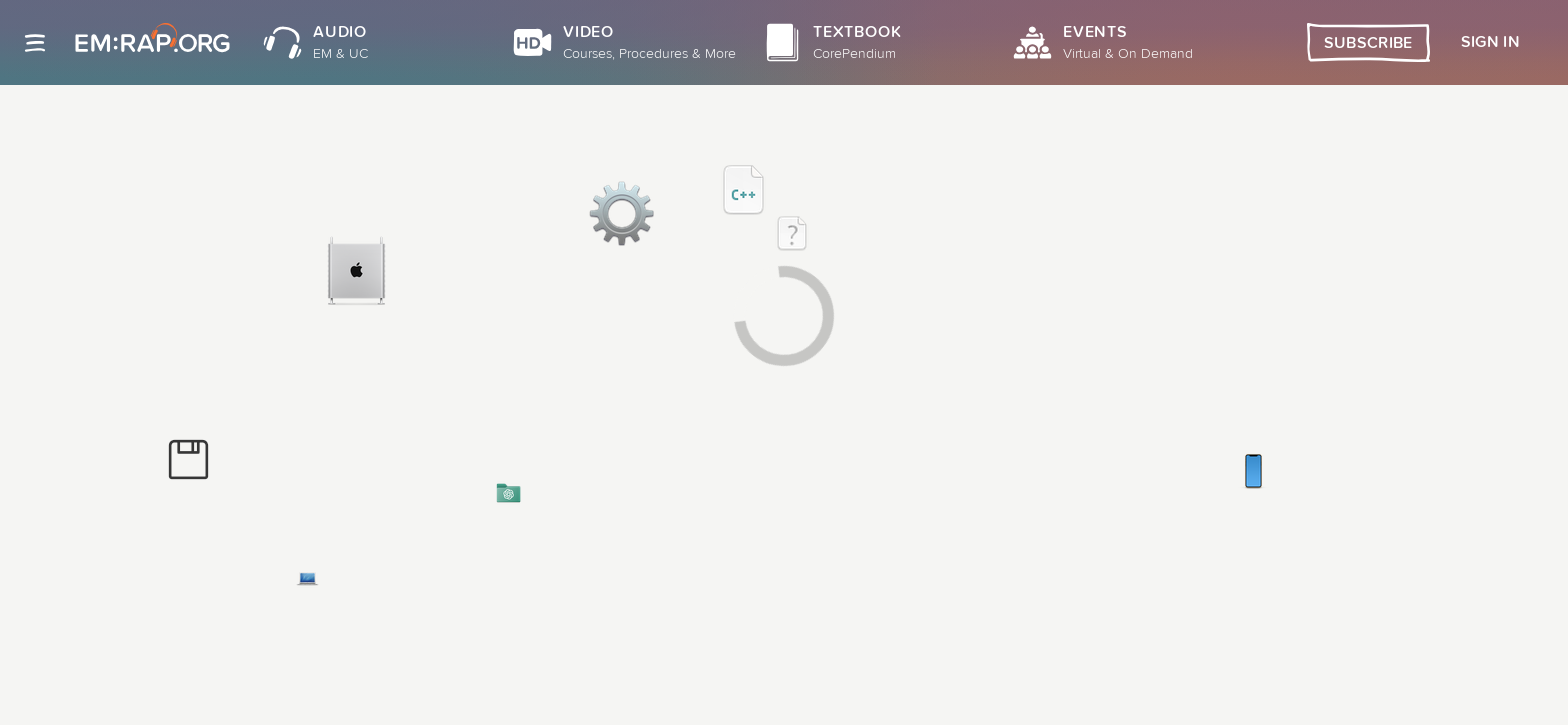 This screenshot has width=1568, height=725. I want to click on indicates an unrecognized file type, so click(792, 233).